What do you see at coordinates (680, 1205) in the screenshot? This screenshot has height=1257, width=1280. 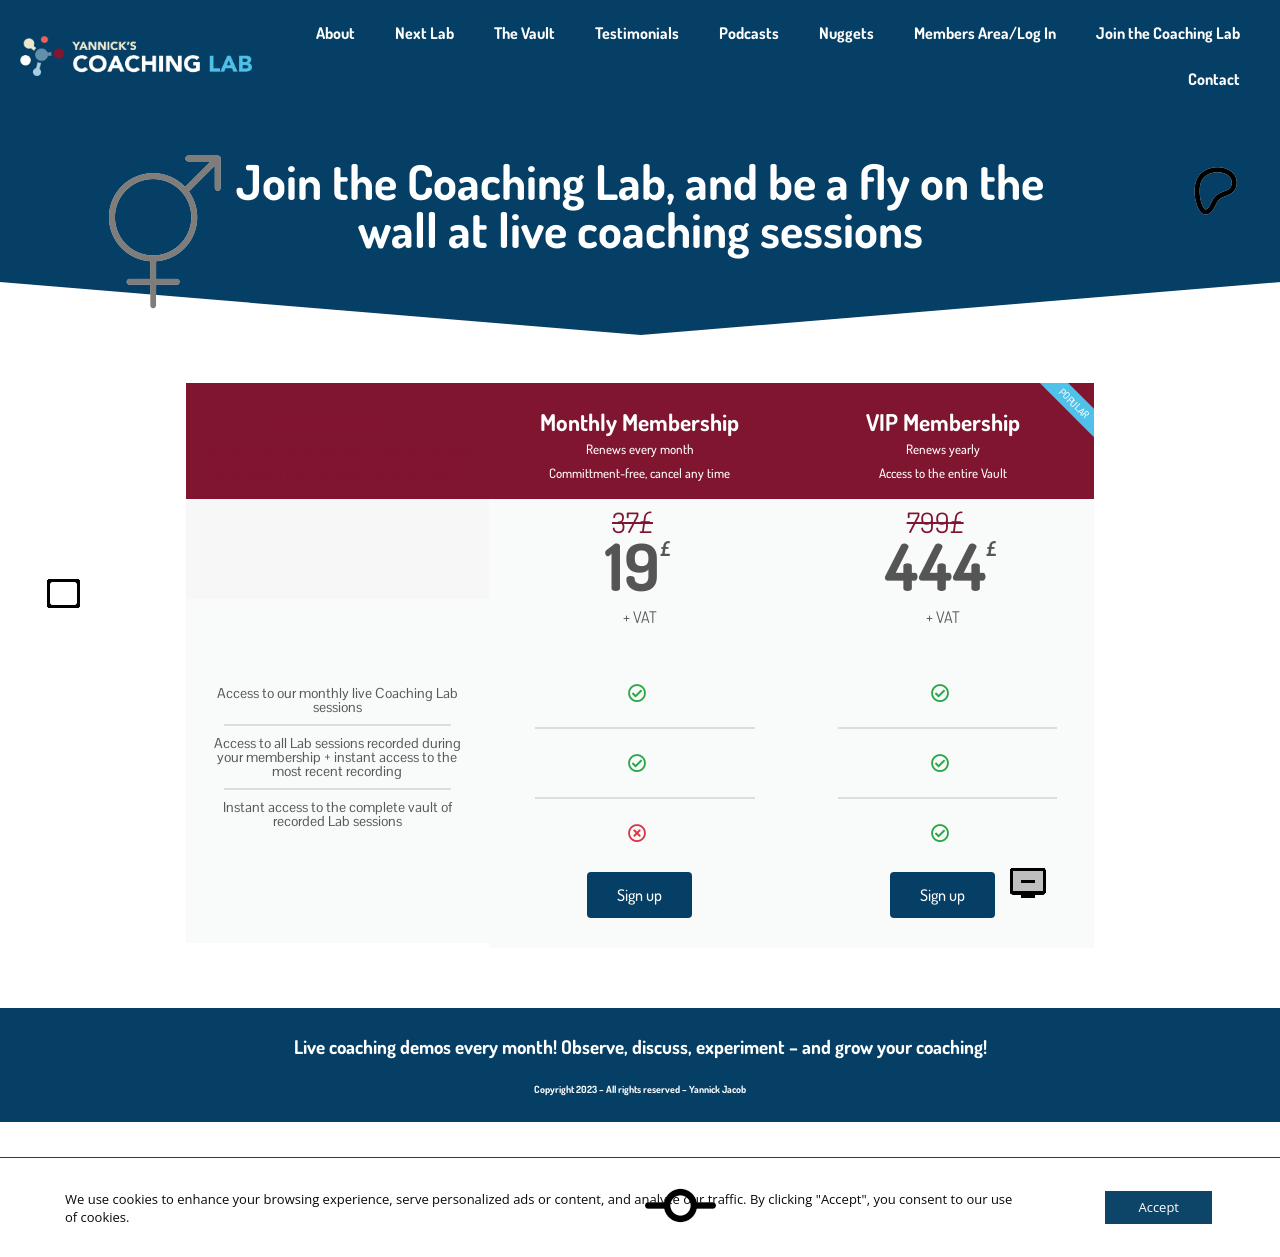 I see `view commit history` at bounding box center [680, 1205].